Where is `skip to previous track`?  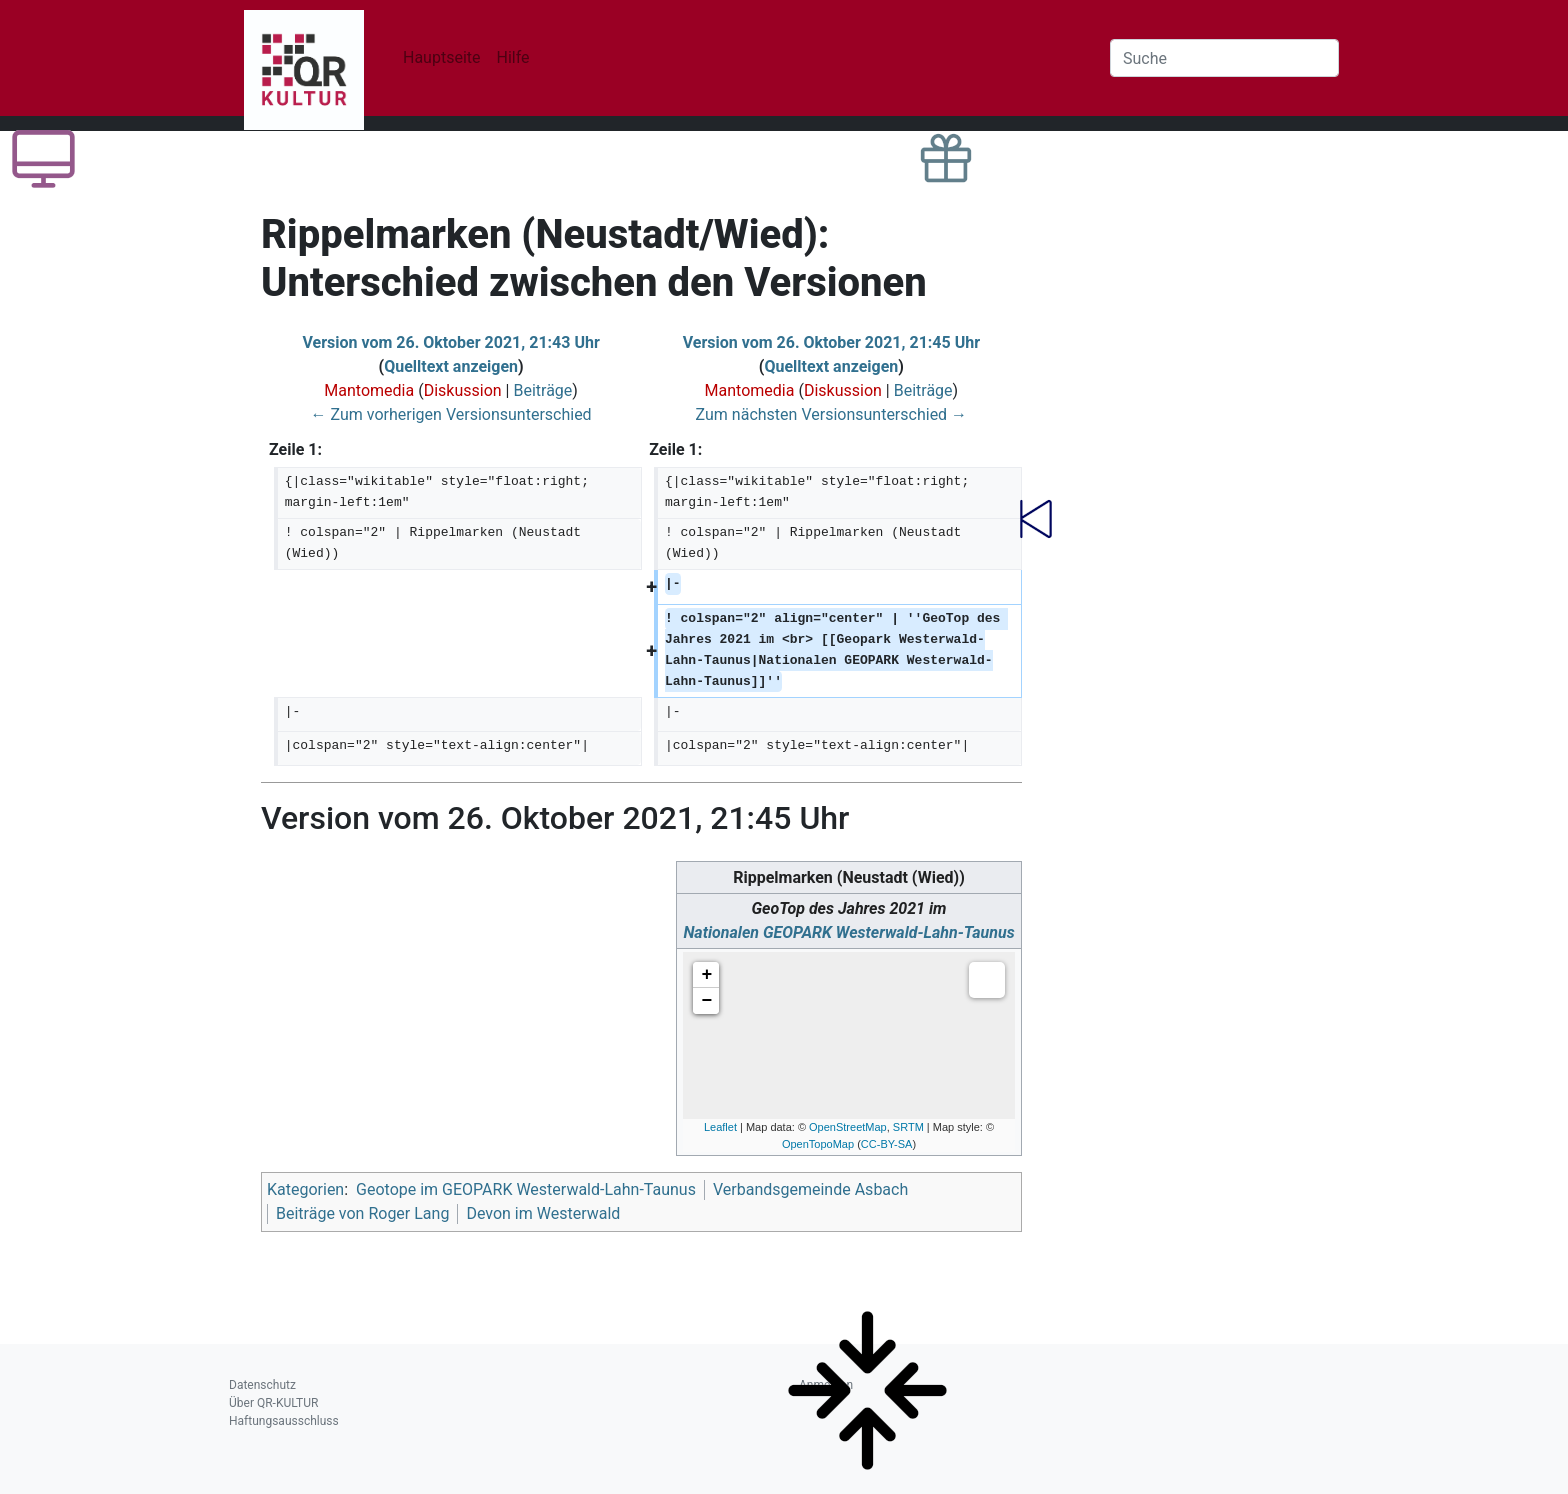 skip to previous track is located at coordinates (1036, 519).